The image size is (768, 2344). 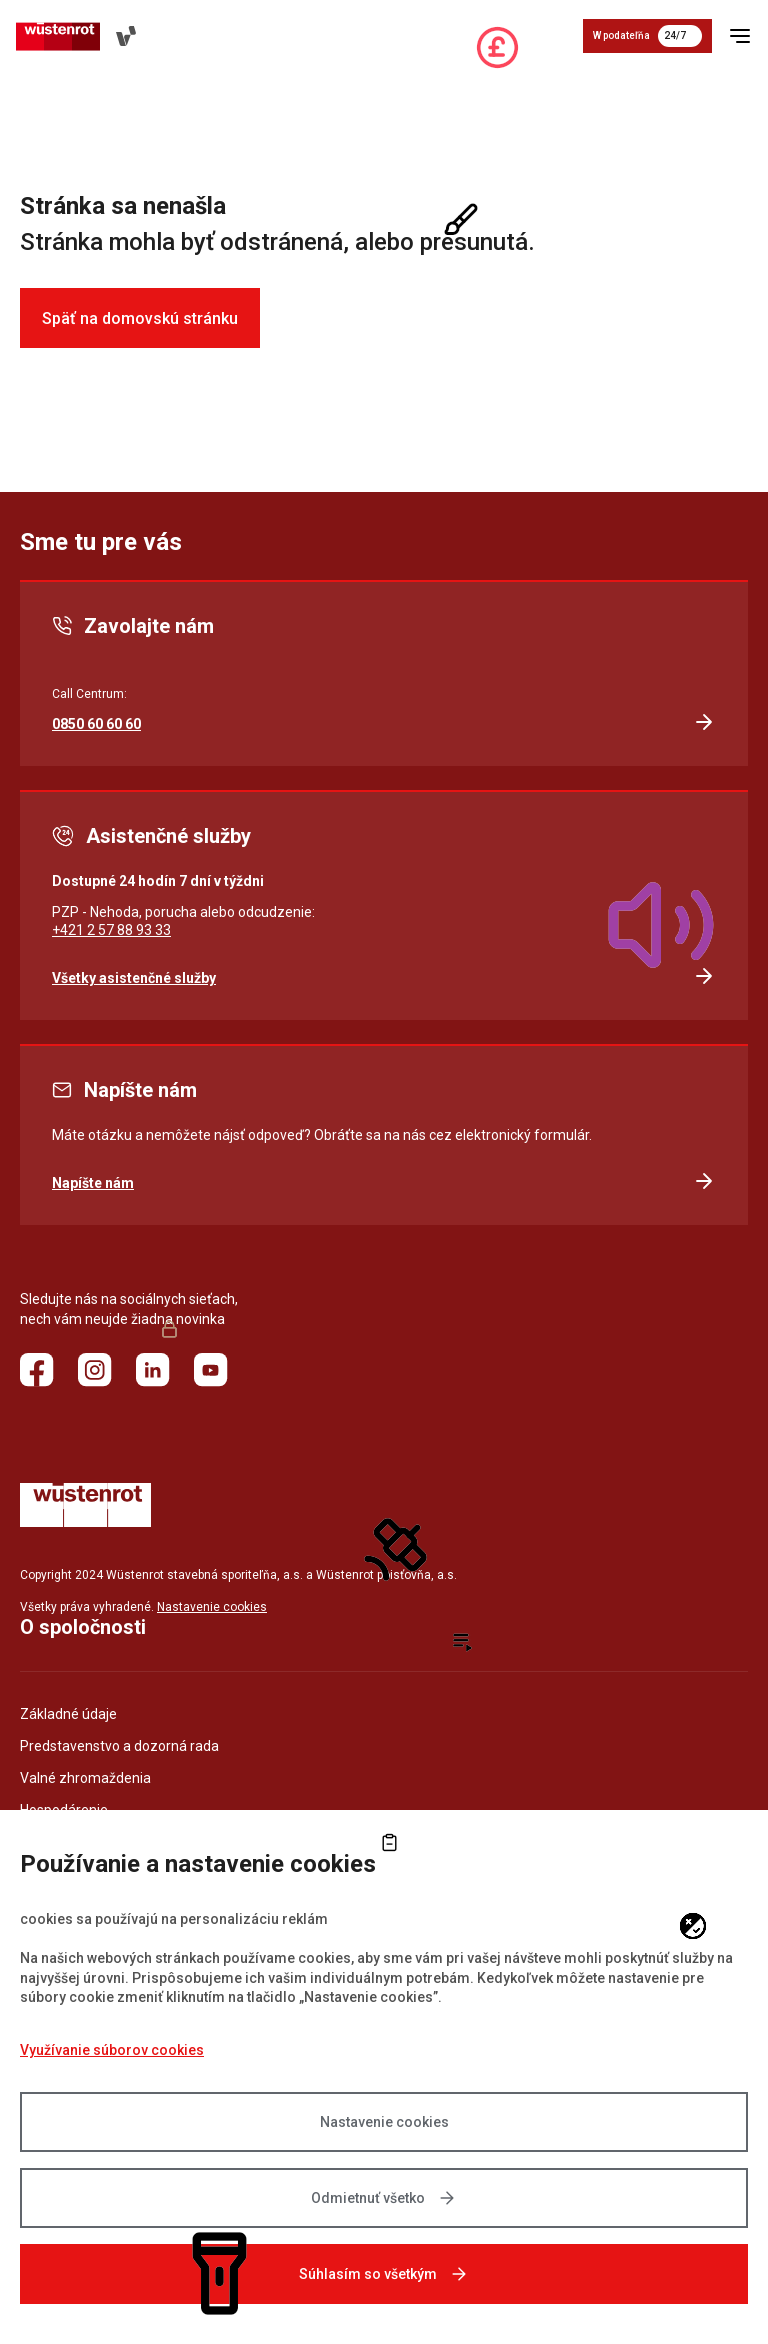 What do you see at coordinates (389, 1842) in the screenshot?
I see `remove an item from the clipboard` at bounding box center [389, 1842].